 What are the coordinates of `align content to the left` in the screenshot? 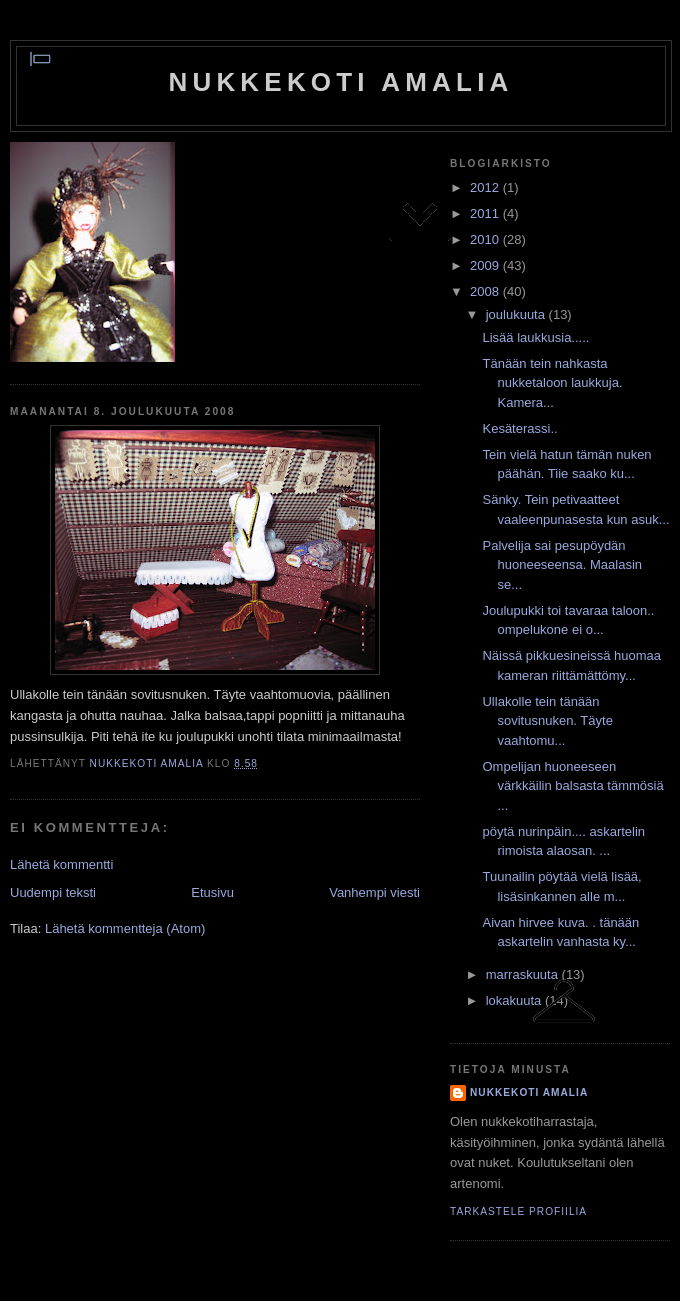 It's located at (40, 59).